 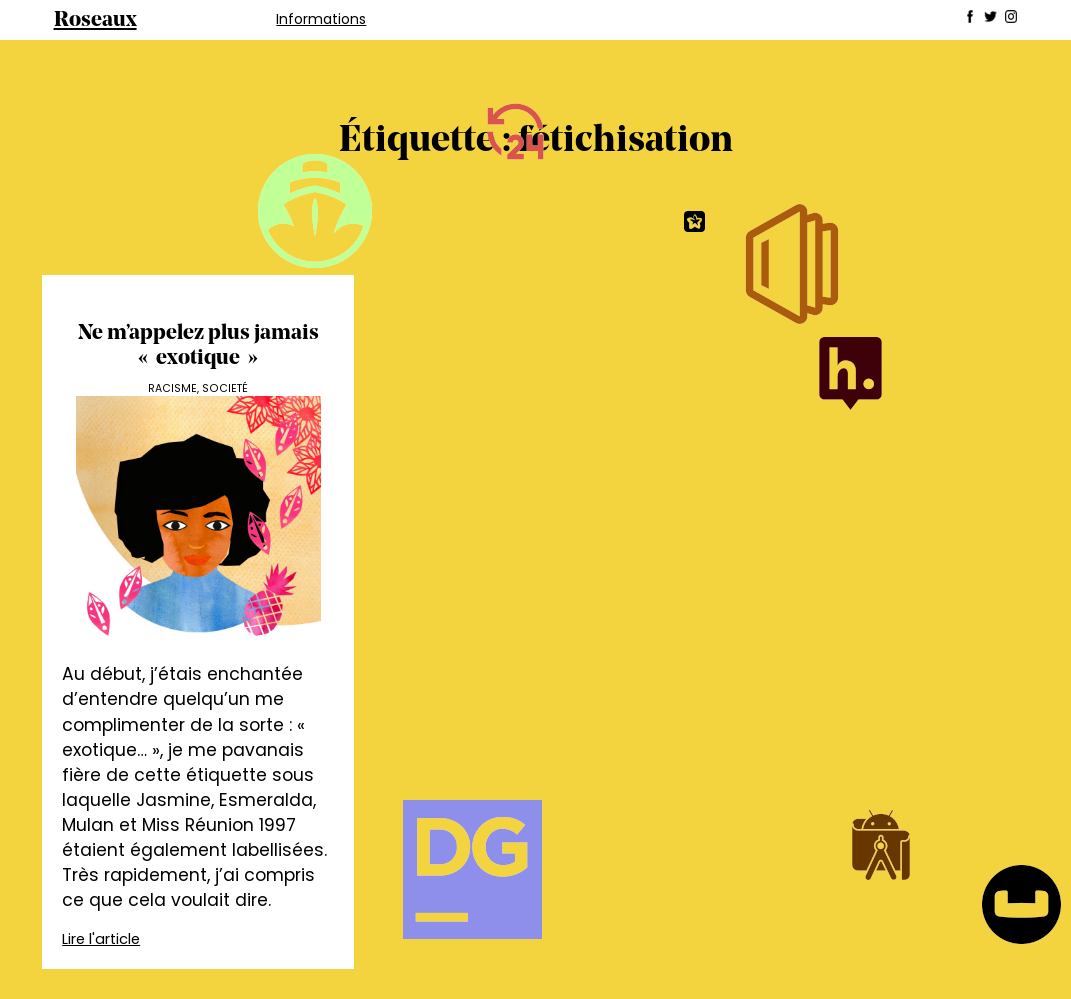 What do you see at coordinates (315, 211) in the screenshot?
I see `codeship logo` at bounding box center [315, 211].